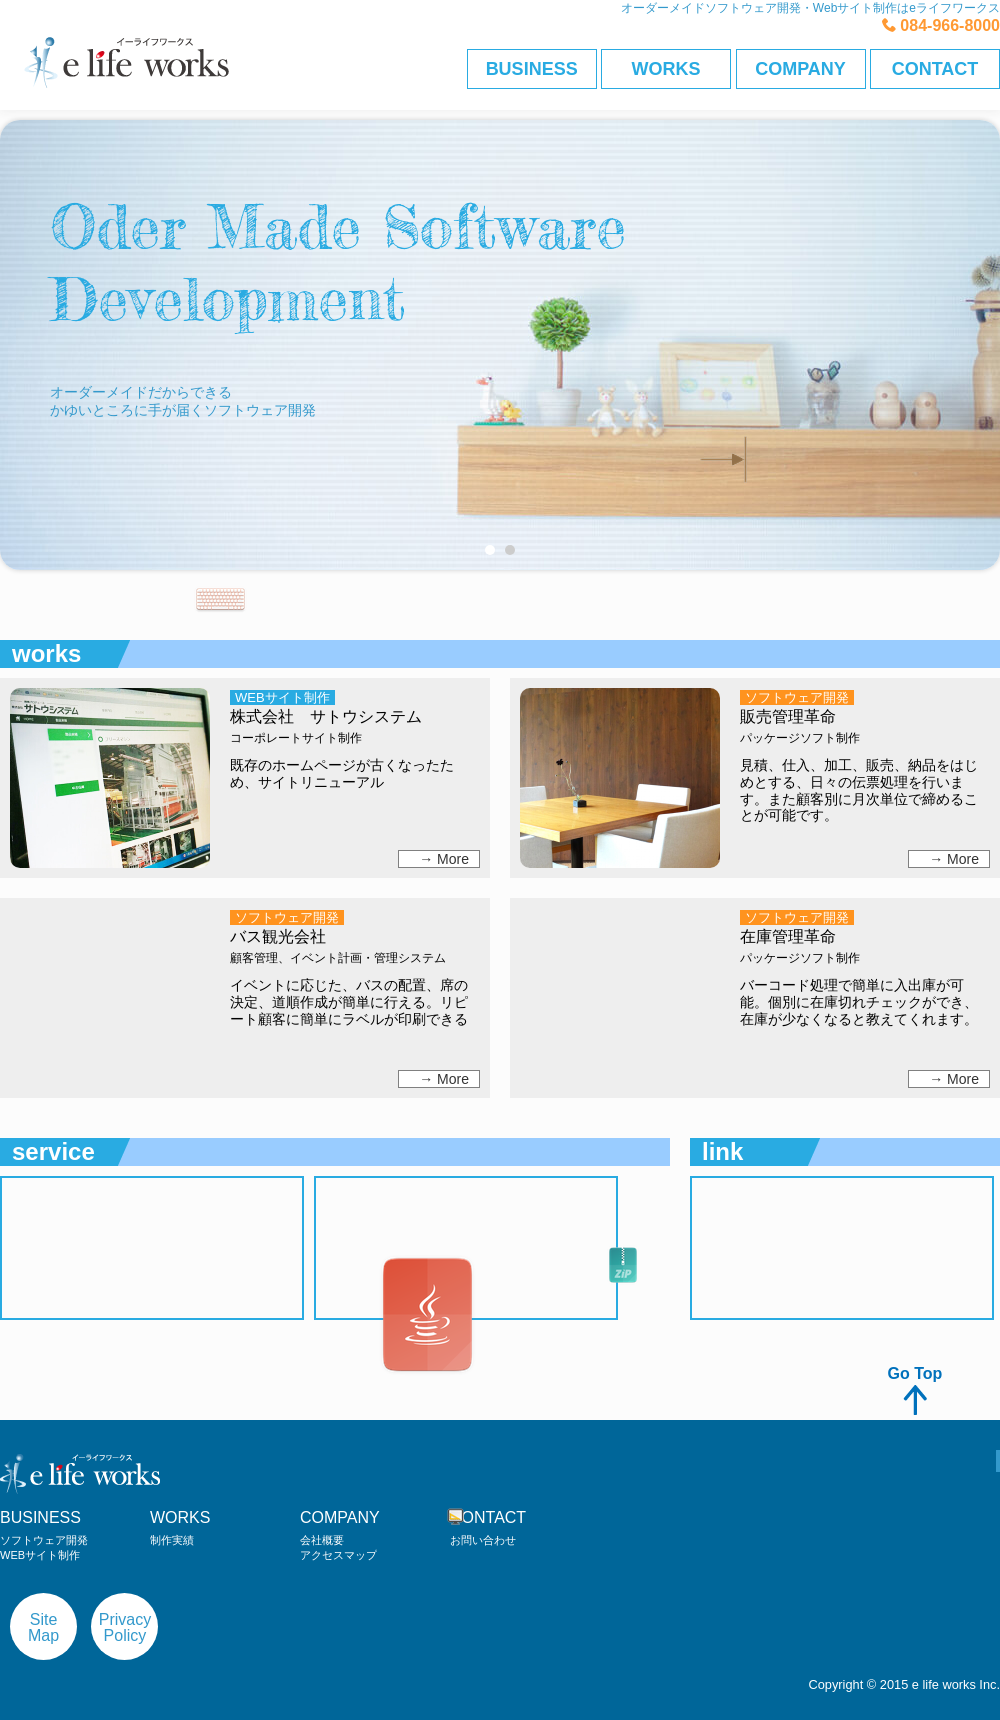 This screenshot has height=1720, width=1000. What do you see at coordinates (723, 459) in the screenshot?
I see `go to the last item or page` at bounding box center [723, 459].